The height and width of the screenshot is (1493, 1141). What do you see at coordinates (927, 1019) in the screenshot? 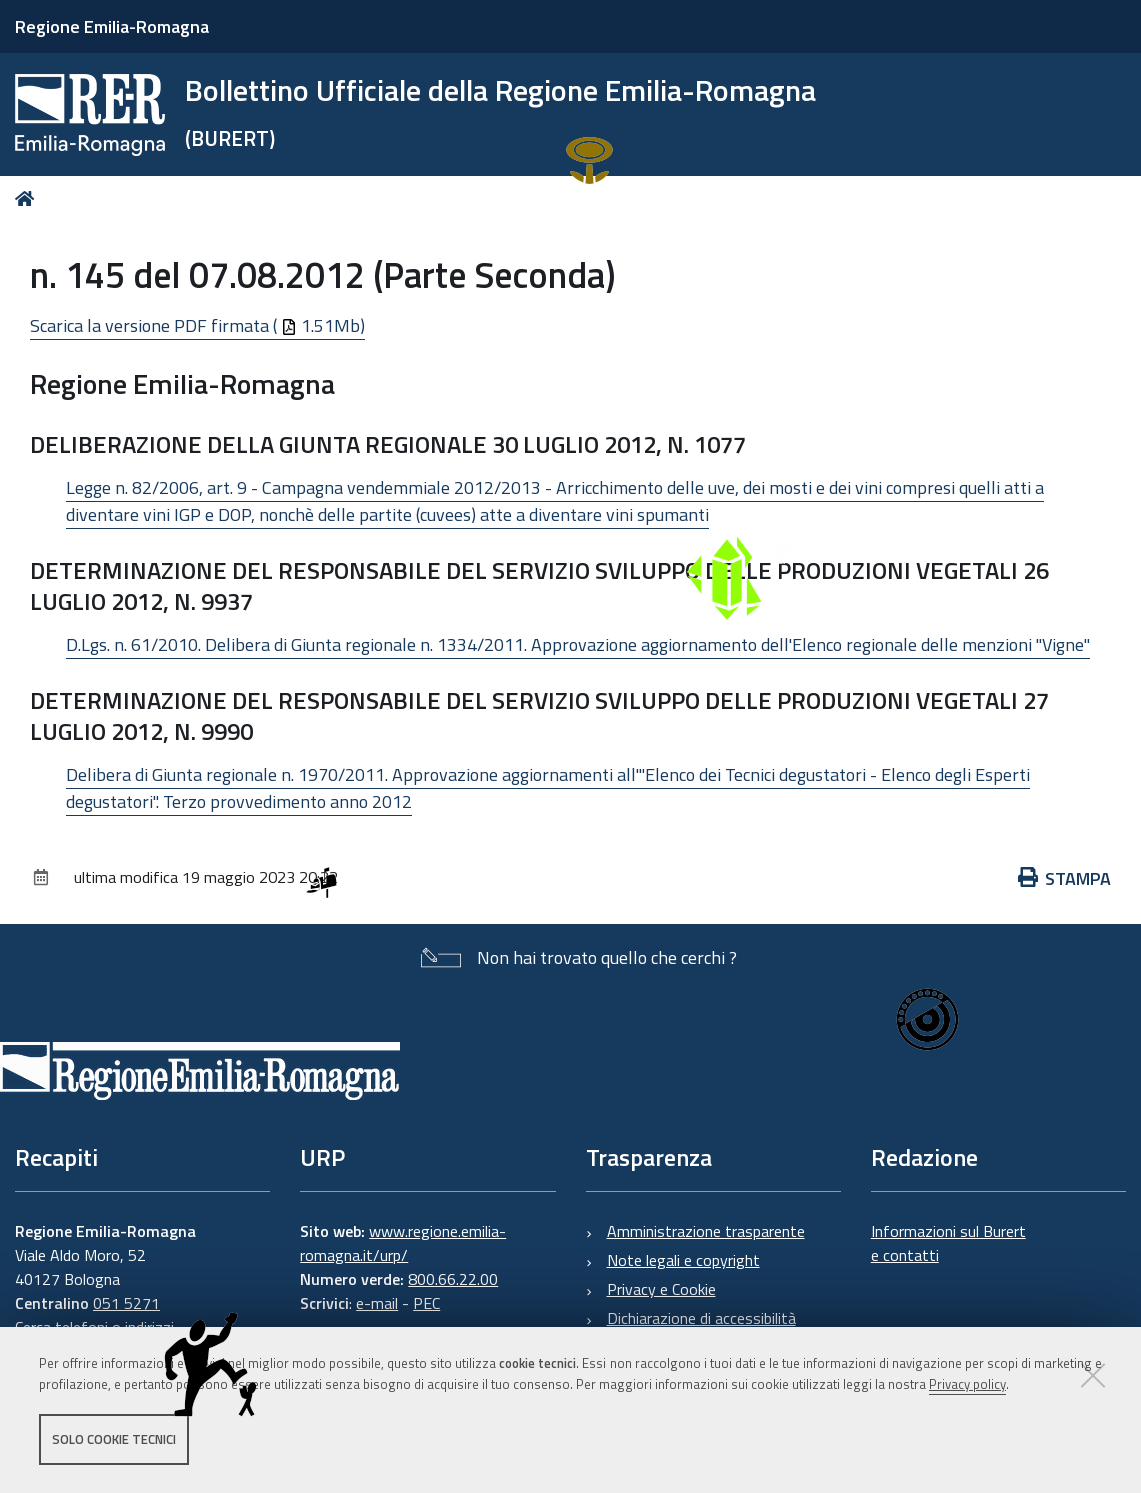
I see `abstract game ability or skill icon` at bounding box center [927, 1019].